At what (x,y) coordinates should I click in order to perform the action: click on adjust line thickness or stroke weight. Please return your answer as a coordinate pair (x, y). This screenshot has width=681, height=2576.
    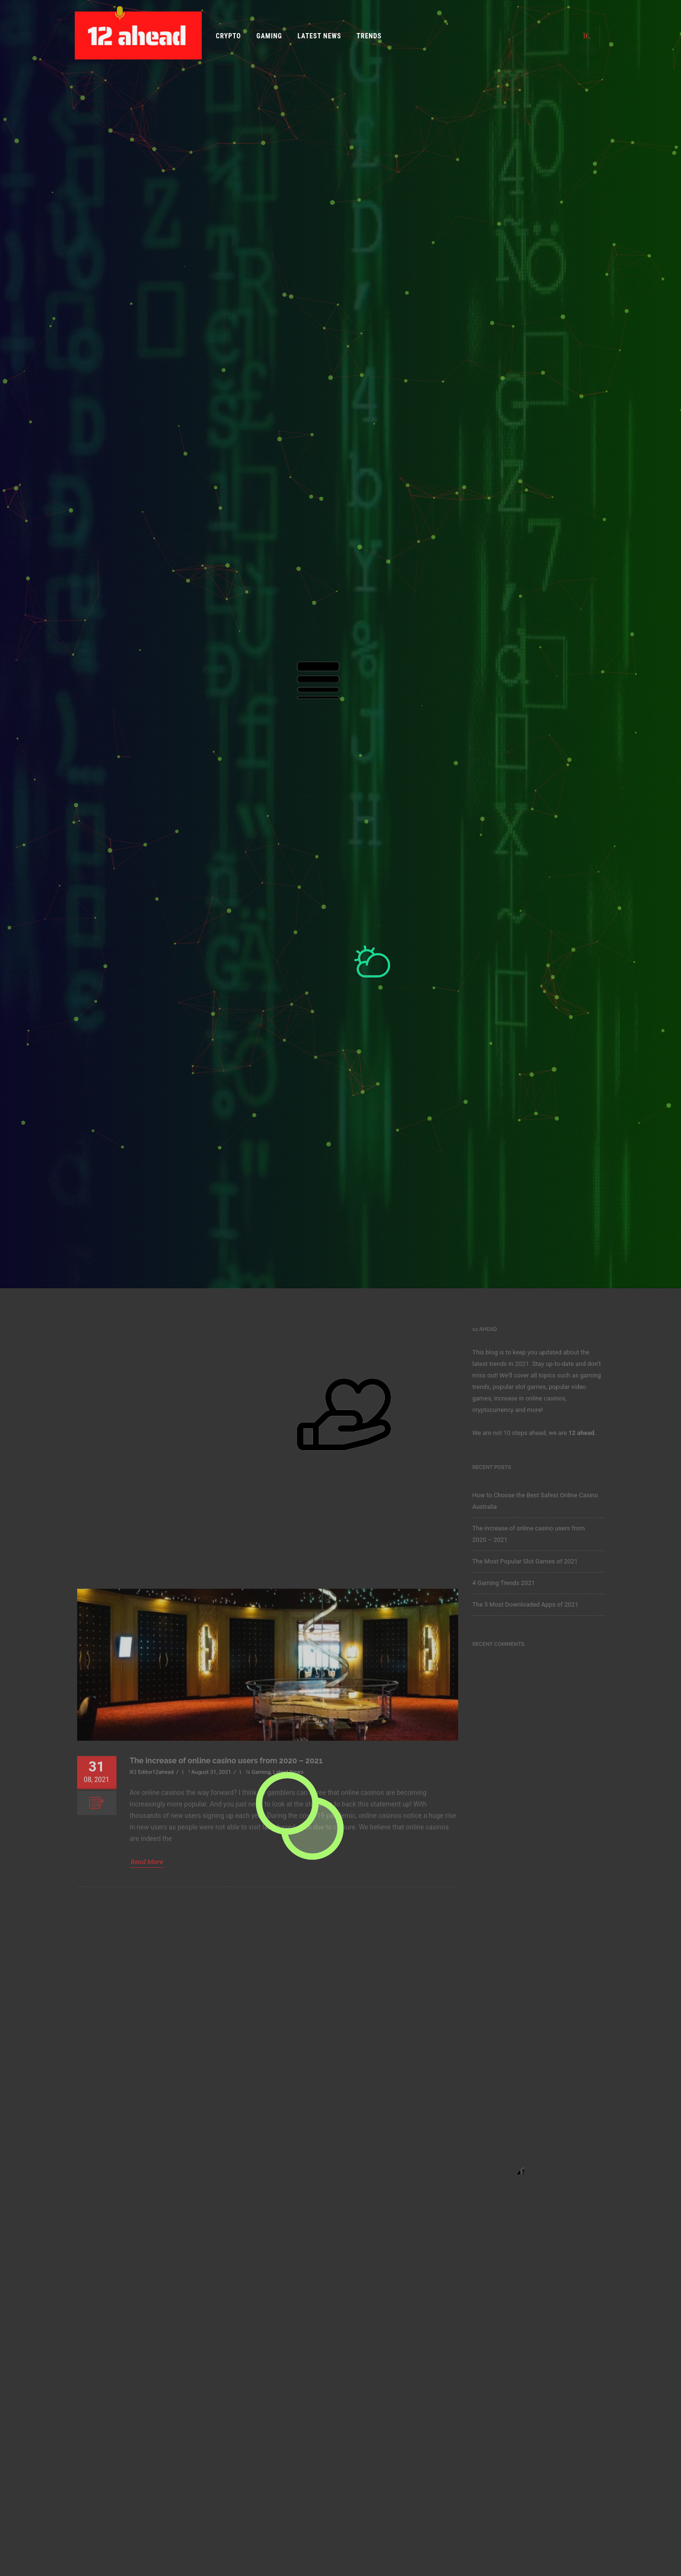
    Looking at the image, I should click on (318, 680).